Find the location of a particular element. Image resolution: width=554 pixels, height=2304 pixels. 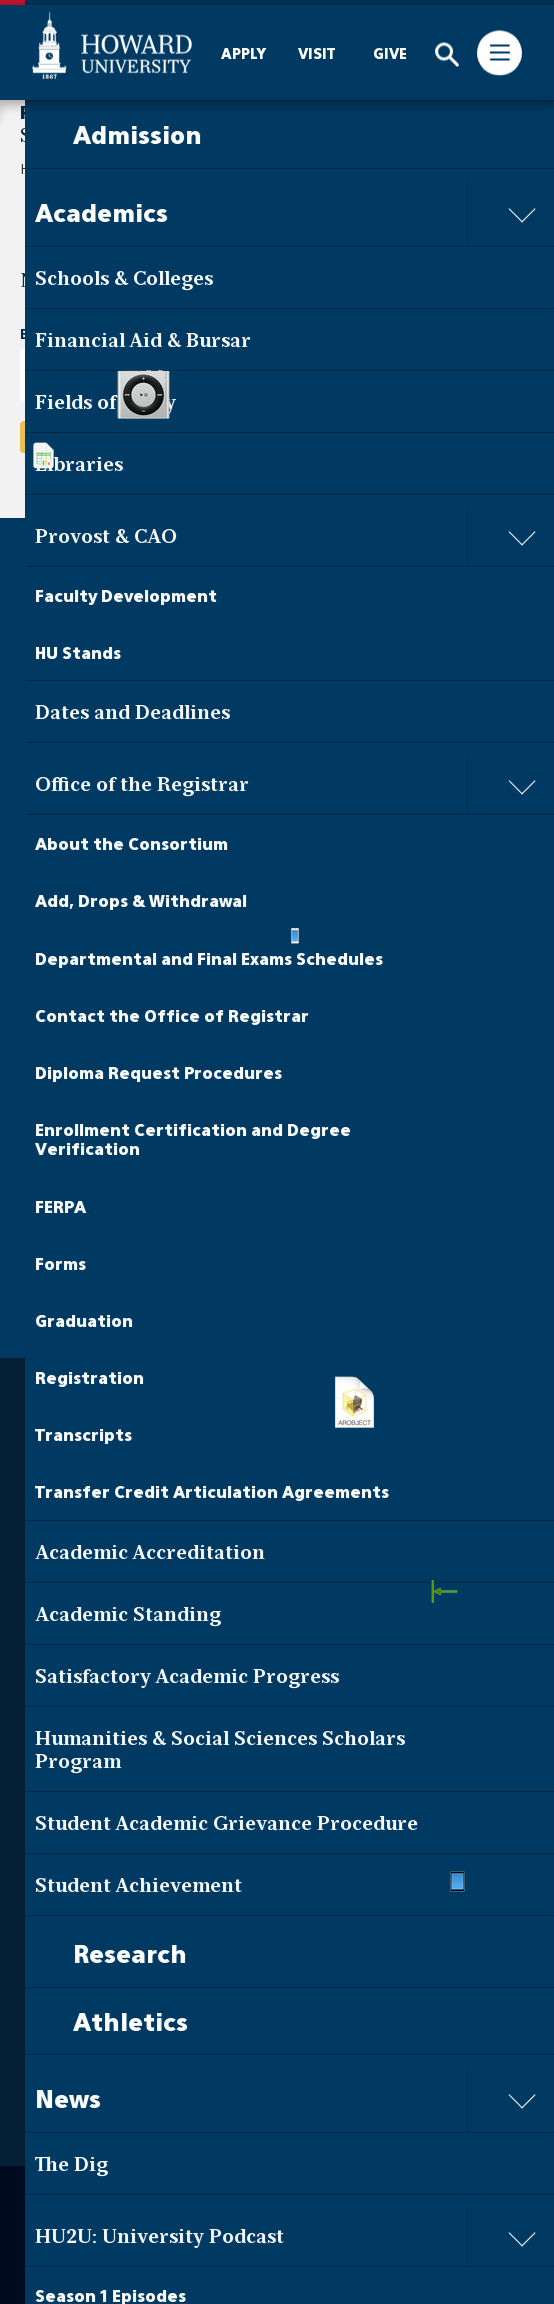

iPad device connected to this computer is located at coordinates (457, 1881).